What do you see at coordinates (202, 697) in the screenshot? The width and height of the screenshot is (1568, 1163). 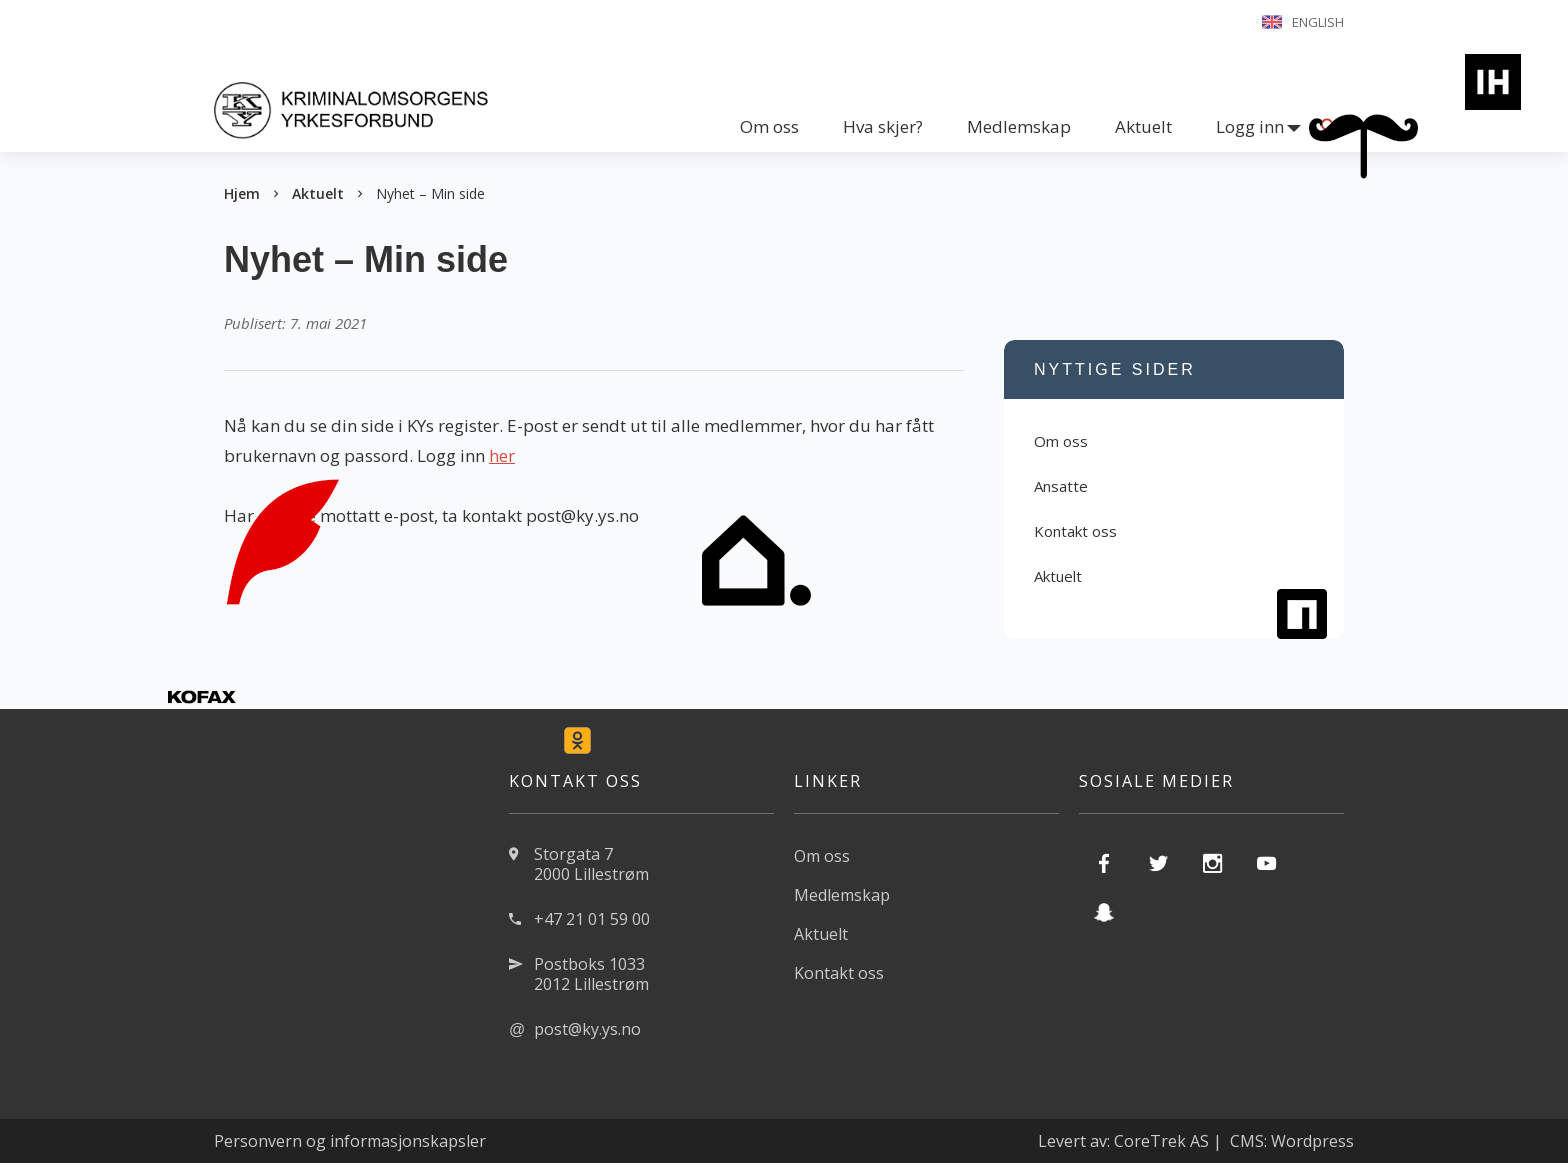 I see `Kofax company logo` at bounding box center [202, 697].